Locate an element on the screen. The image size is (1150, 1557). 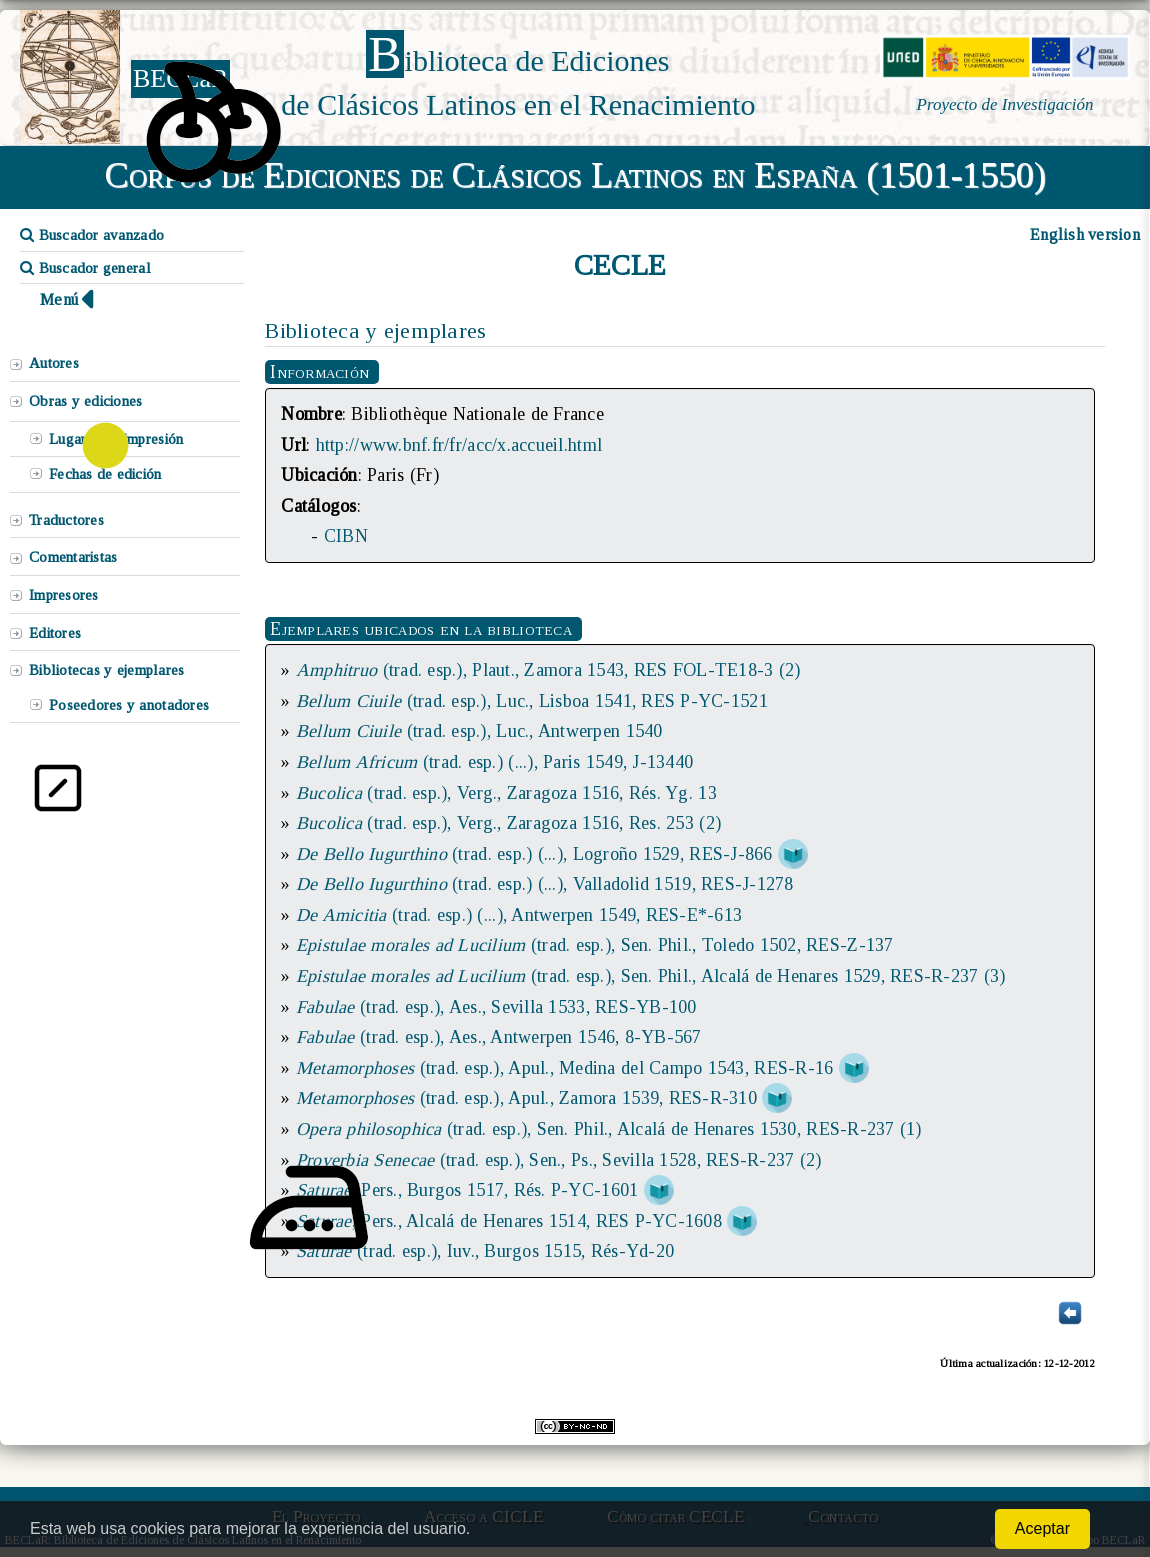
indicates fruit or produce category is located at coordinates (211, 122).